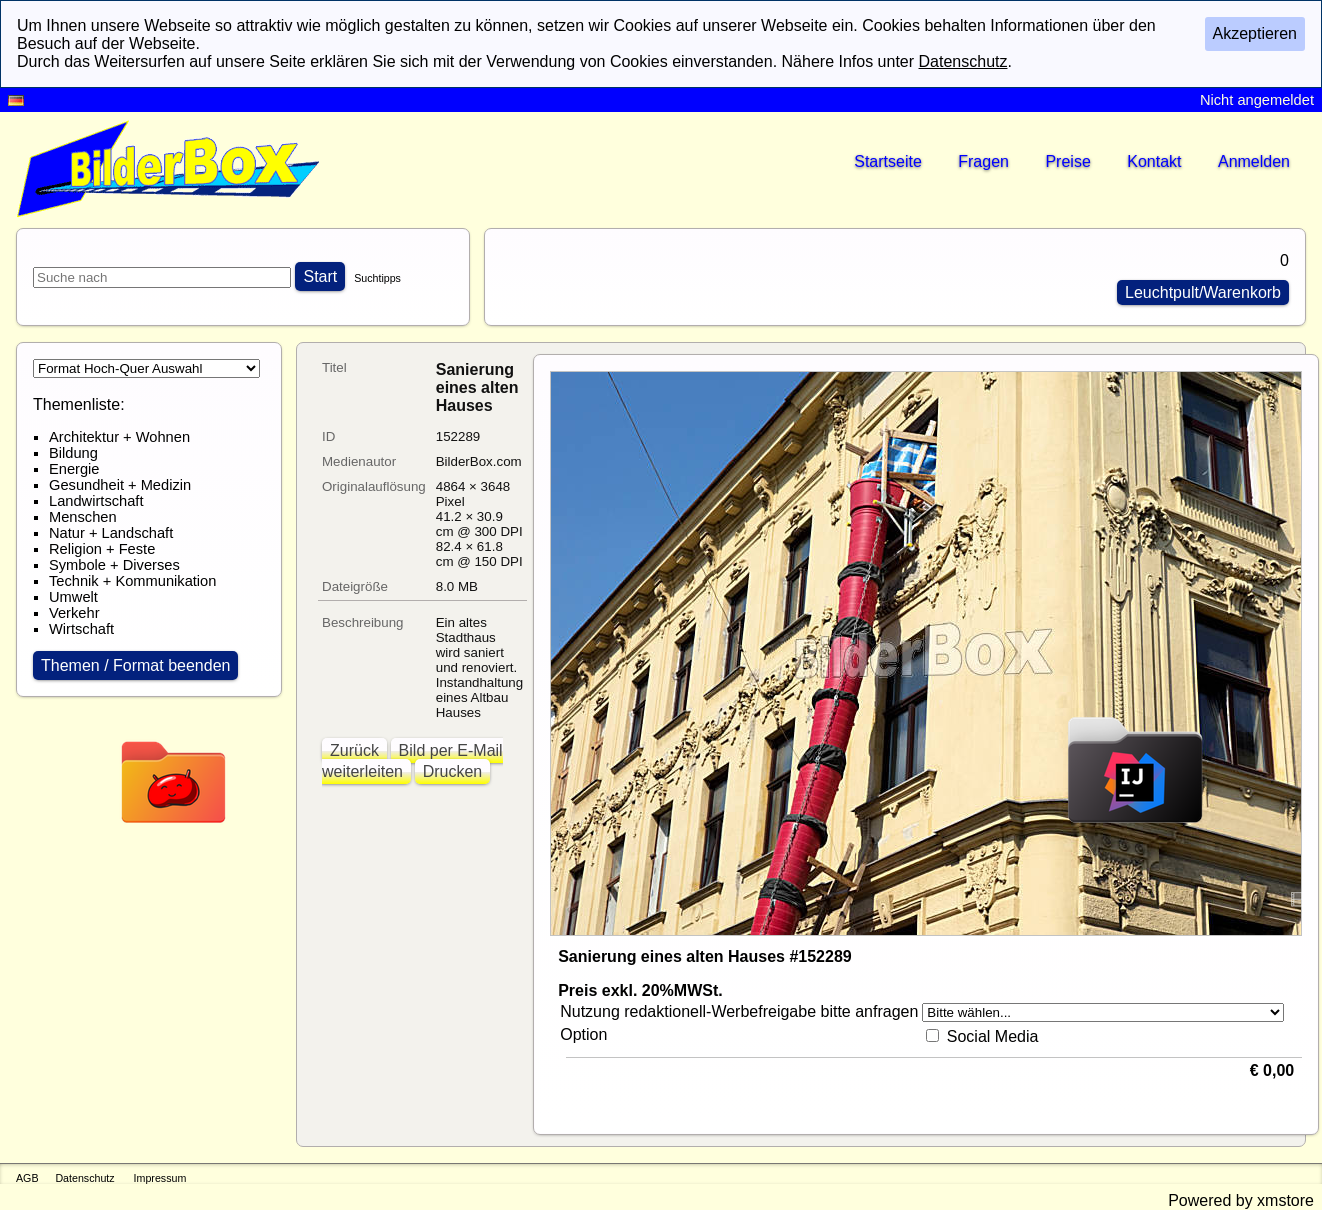  What do you see at coordinates (1134, 773) in the screenshot?
I see `open folder containing IntelliJ IDEA projects` at bounding box center [1134, 773].